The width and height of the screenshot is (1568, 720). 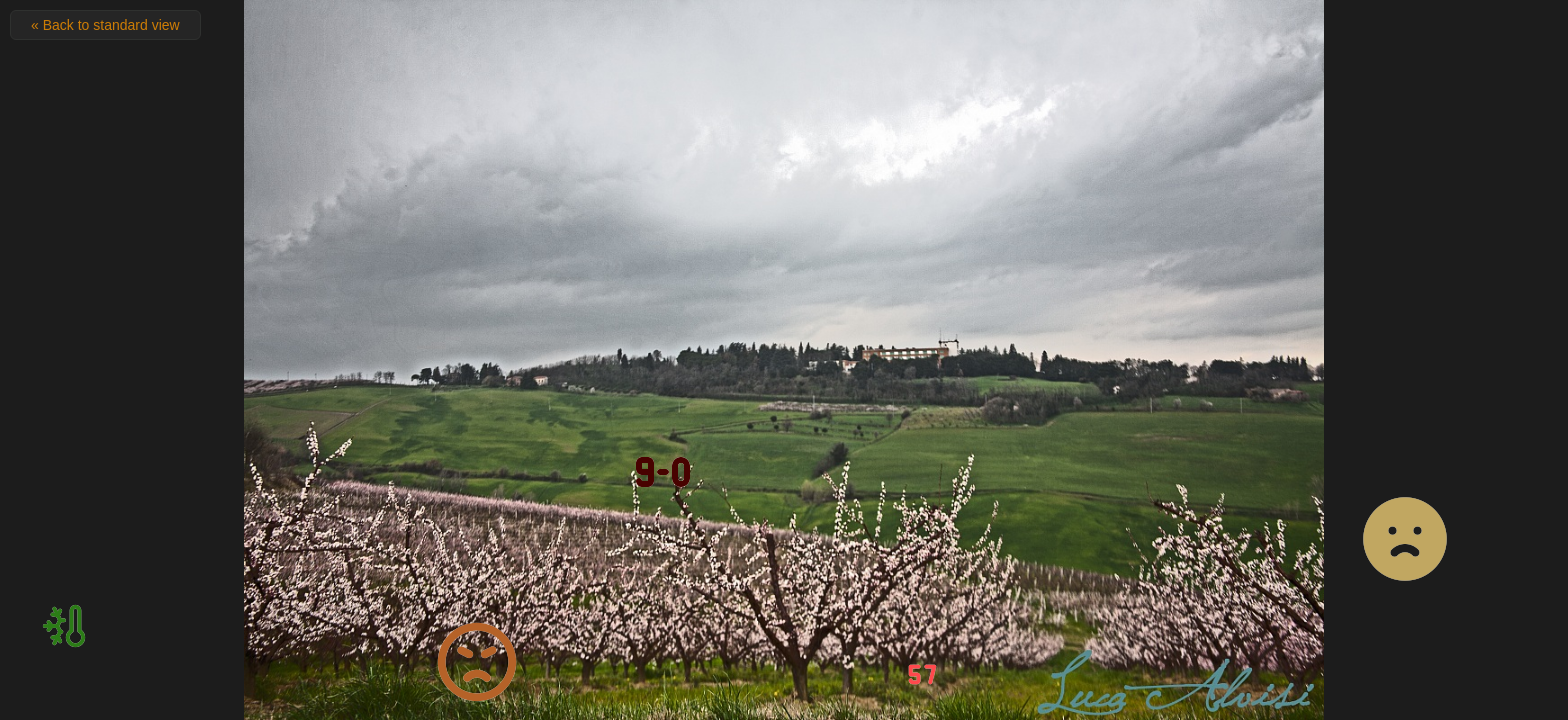 I want to click on indicates item number 57 in a list or sequence, so click(x=922, y=674).